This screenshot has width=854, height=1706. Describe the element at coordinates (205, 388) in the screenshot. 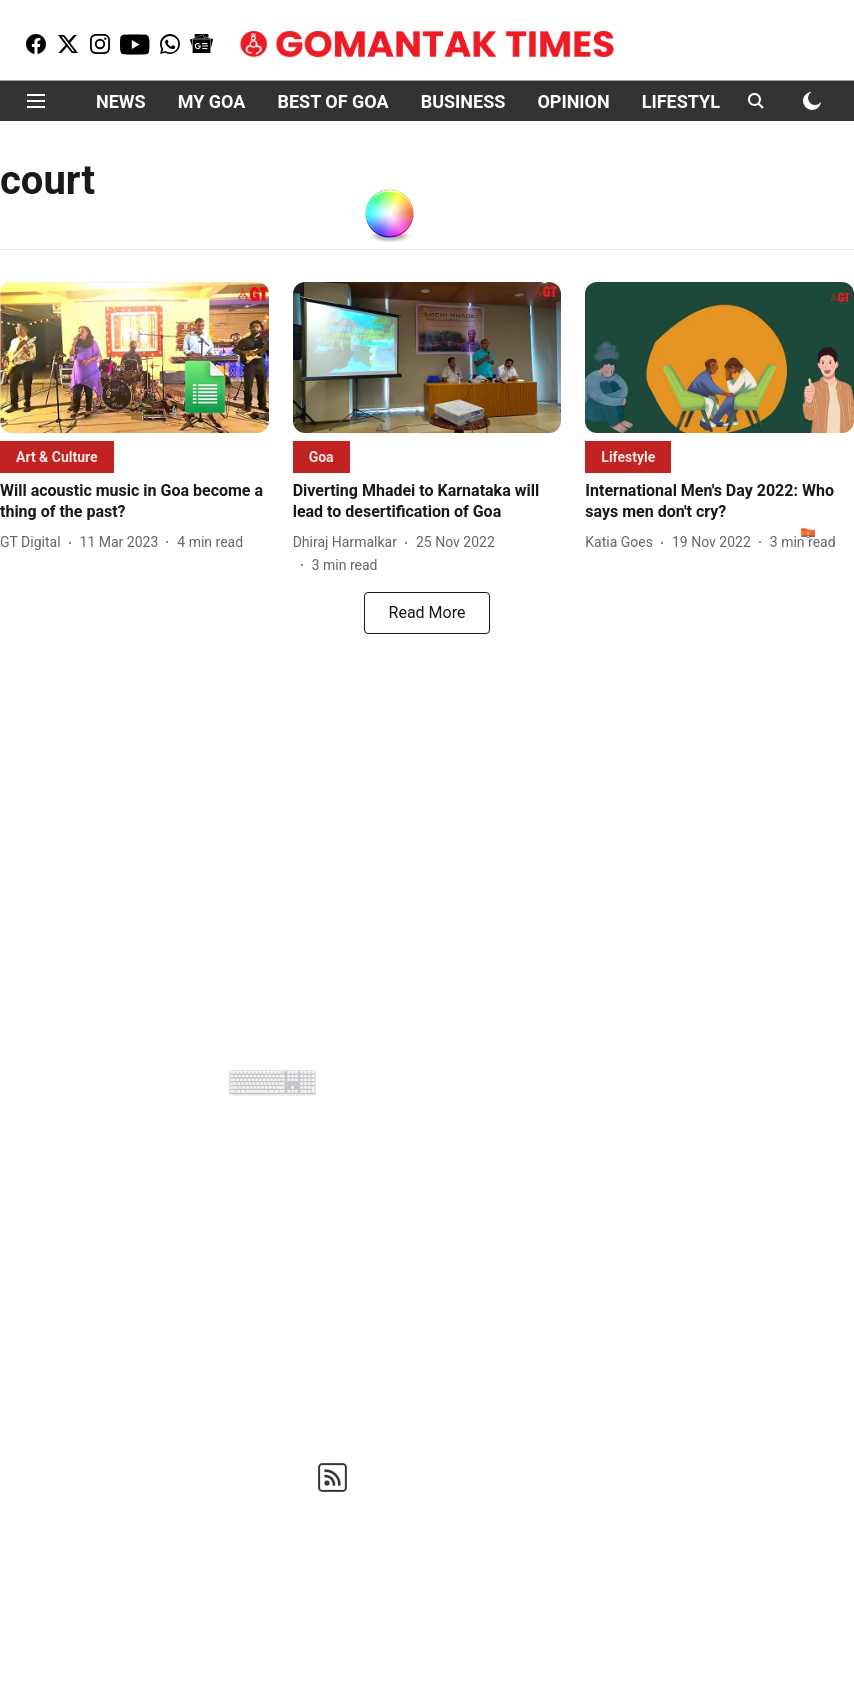

I see `google forms file or document` at that location.